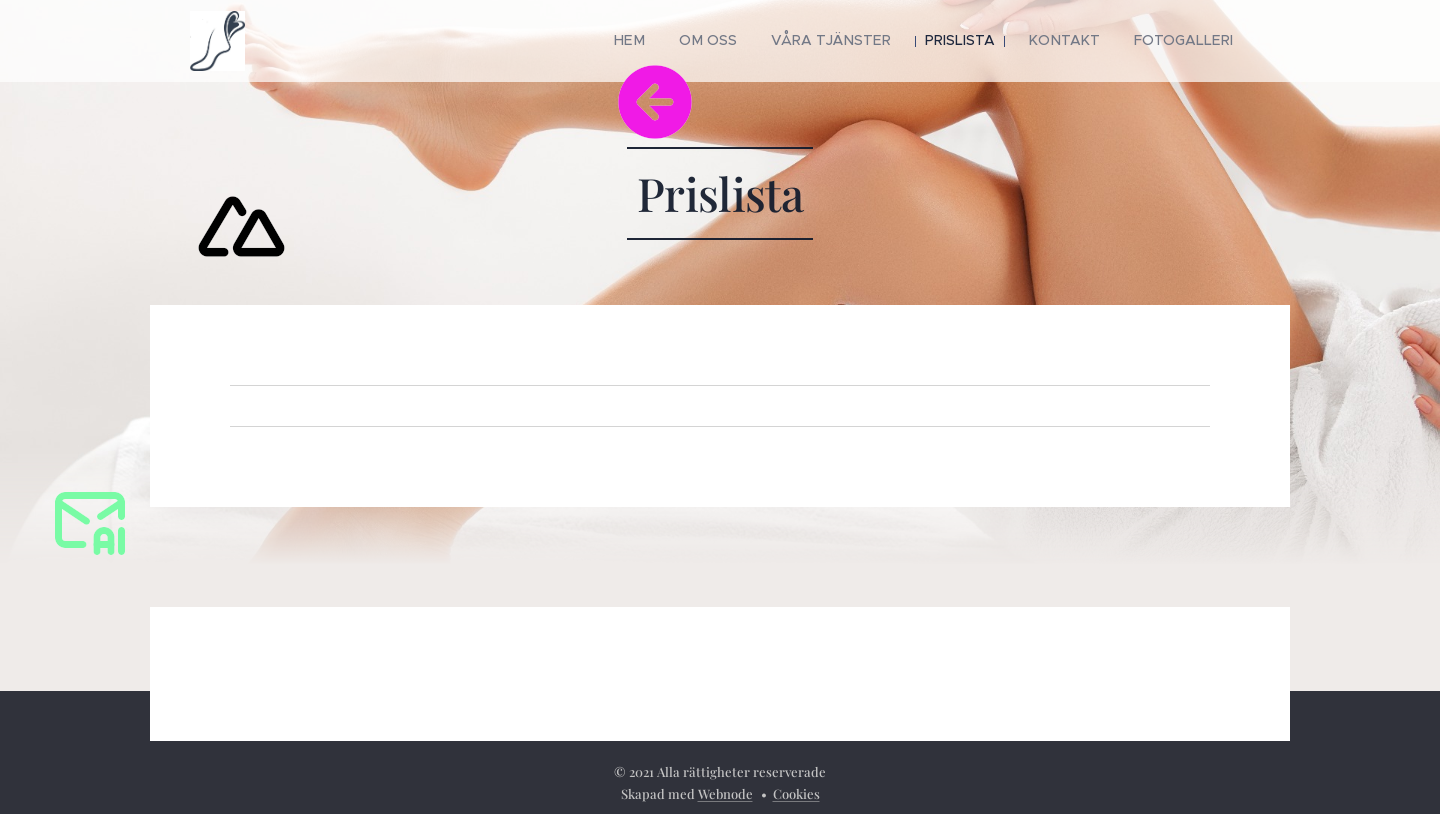  I want to click on access AI-powered email features, so click(90, 520).